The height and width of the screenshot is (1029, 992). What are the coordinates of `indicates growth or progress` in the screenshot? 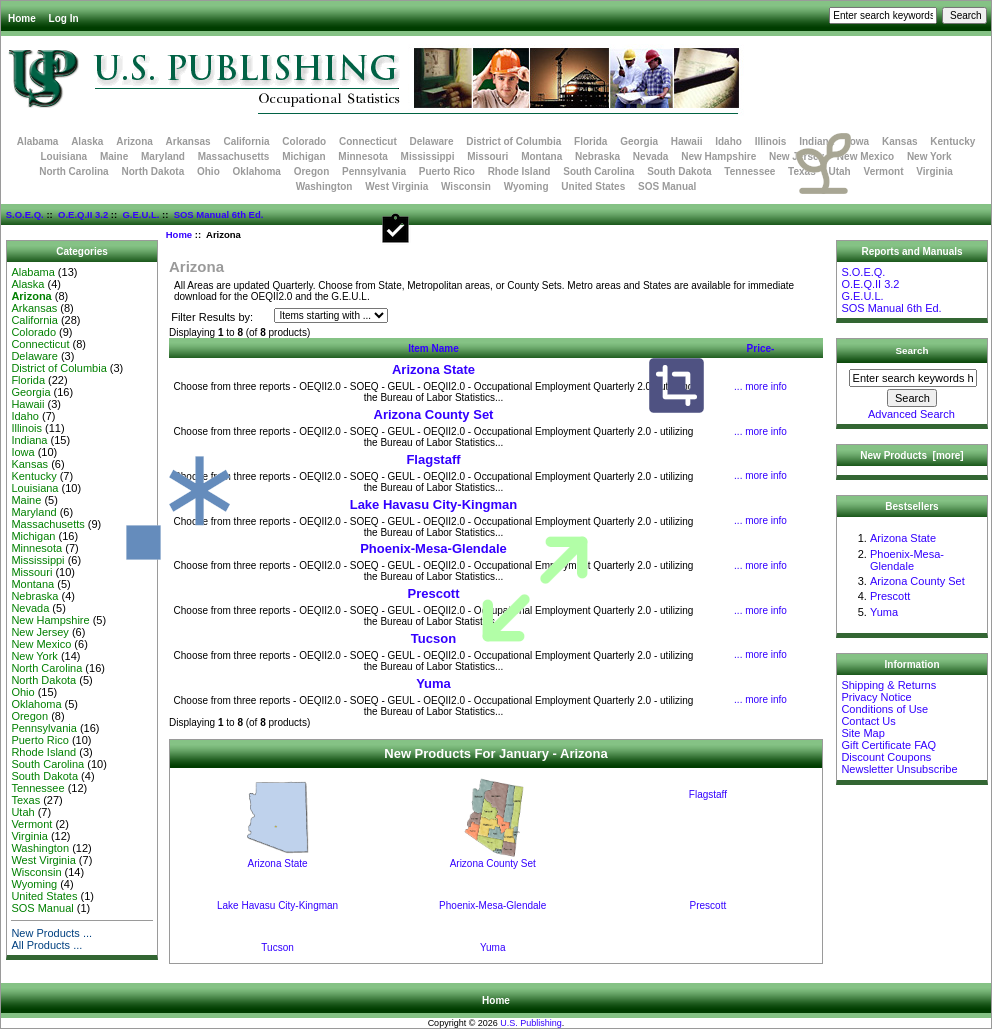 It's located at (823, 163).